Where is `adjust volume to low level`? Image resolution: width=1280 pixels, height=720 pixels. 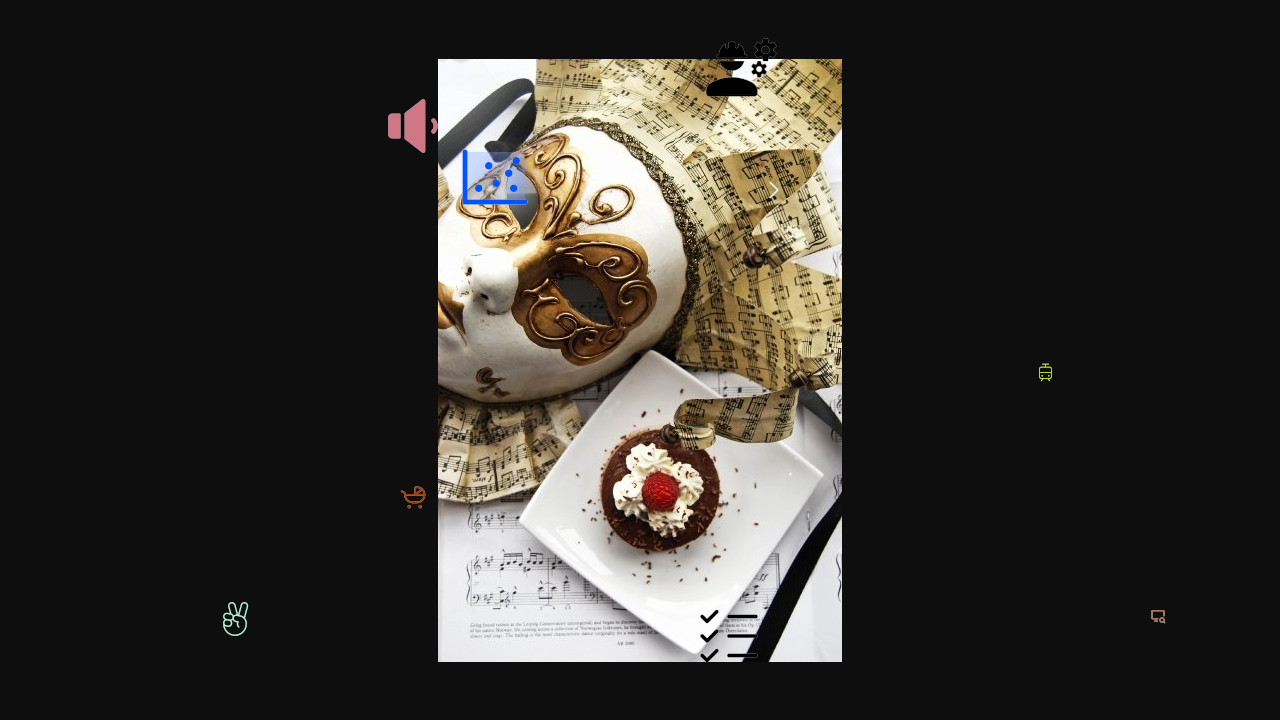
adjust volume to low level is located at coordinates (417, 126).